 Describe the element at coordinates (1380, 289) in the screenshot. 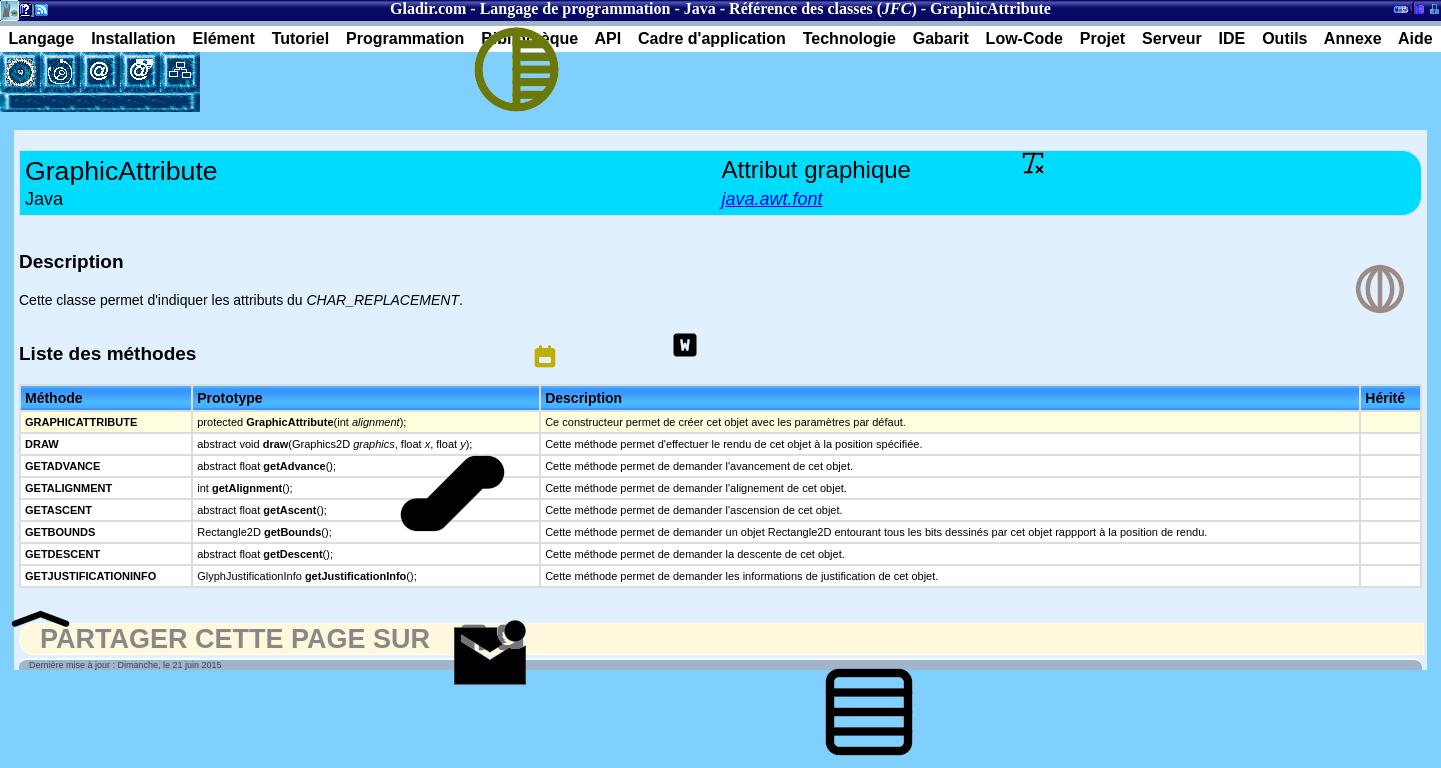

I see `view longitude or meridian lines on a map` at that location.